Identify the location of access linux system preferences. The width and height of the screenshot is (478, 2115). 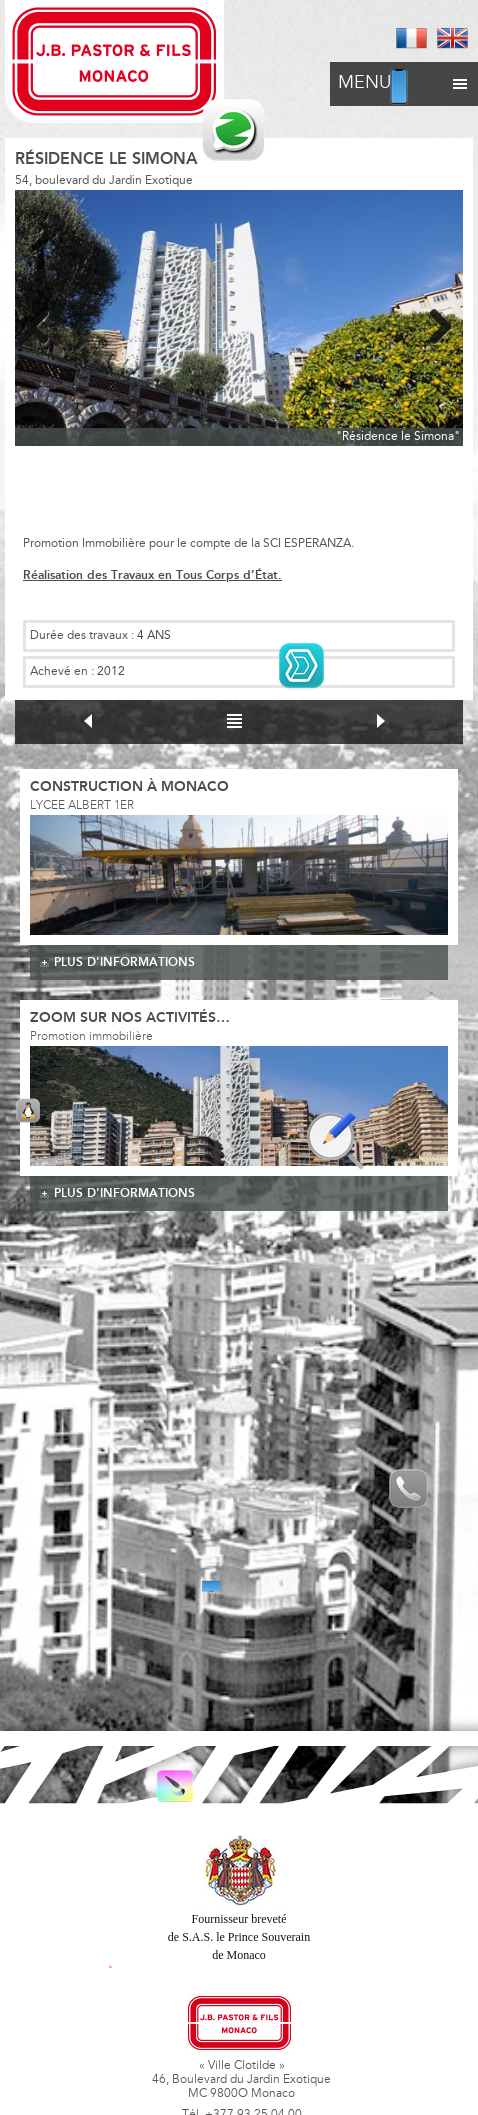
(28, 1111).